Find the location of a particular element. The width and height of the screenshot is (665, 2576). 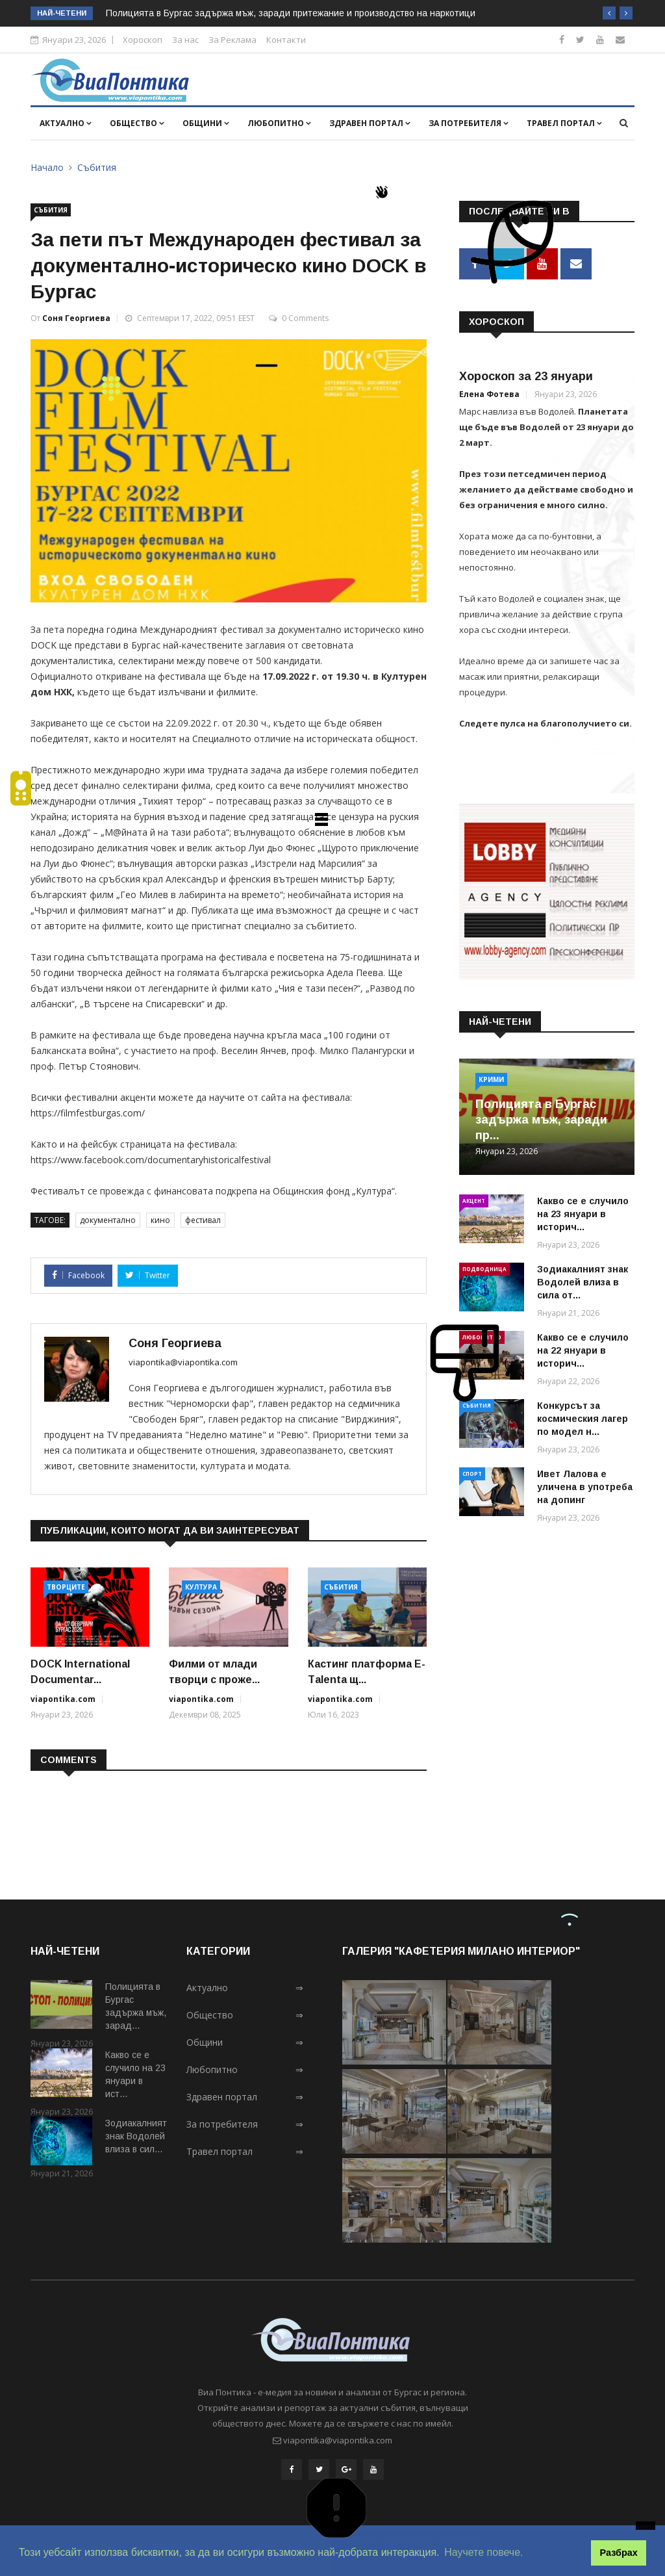

greet or welcome a new user is located at coordinates (381, 192).